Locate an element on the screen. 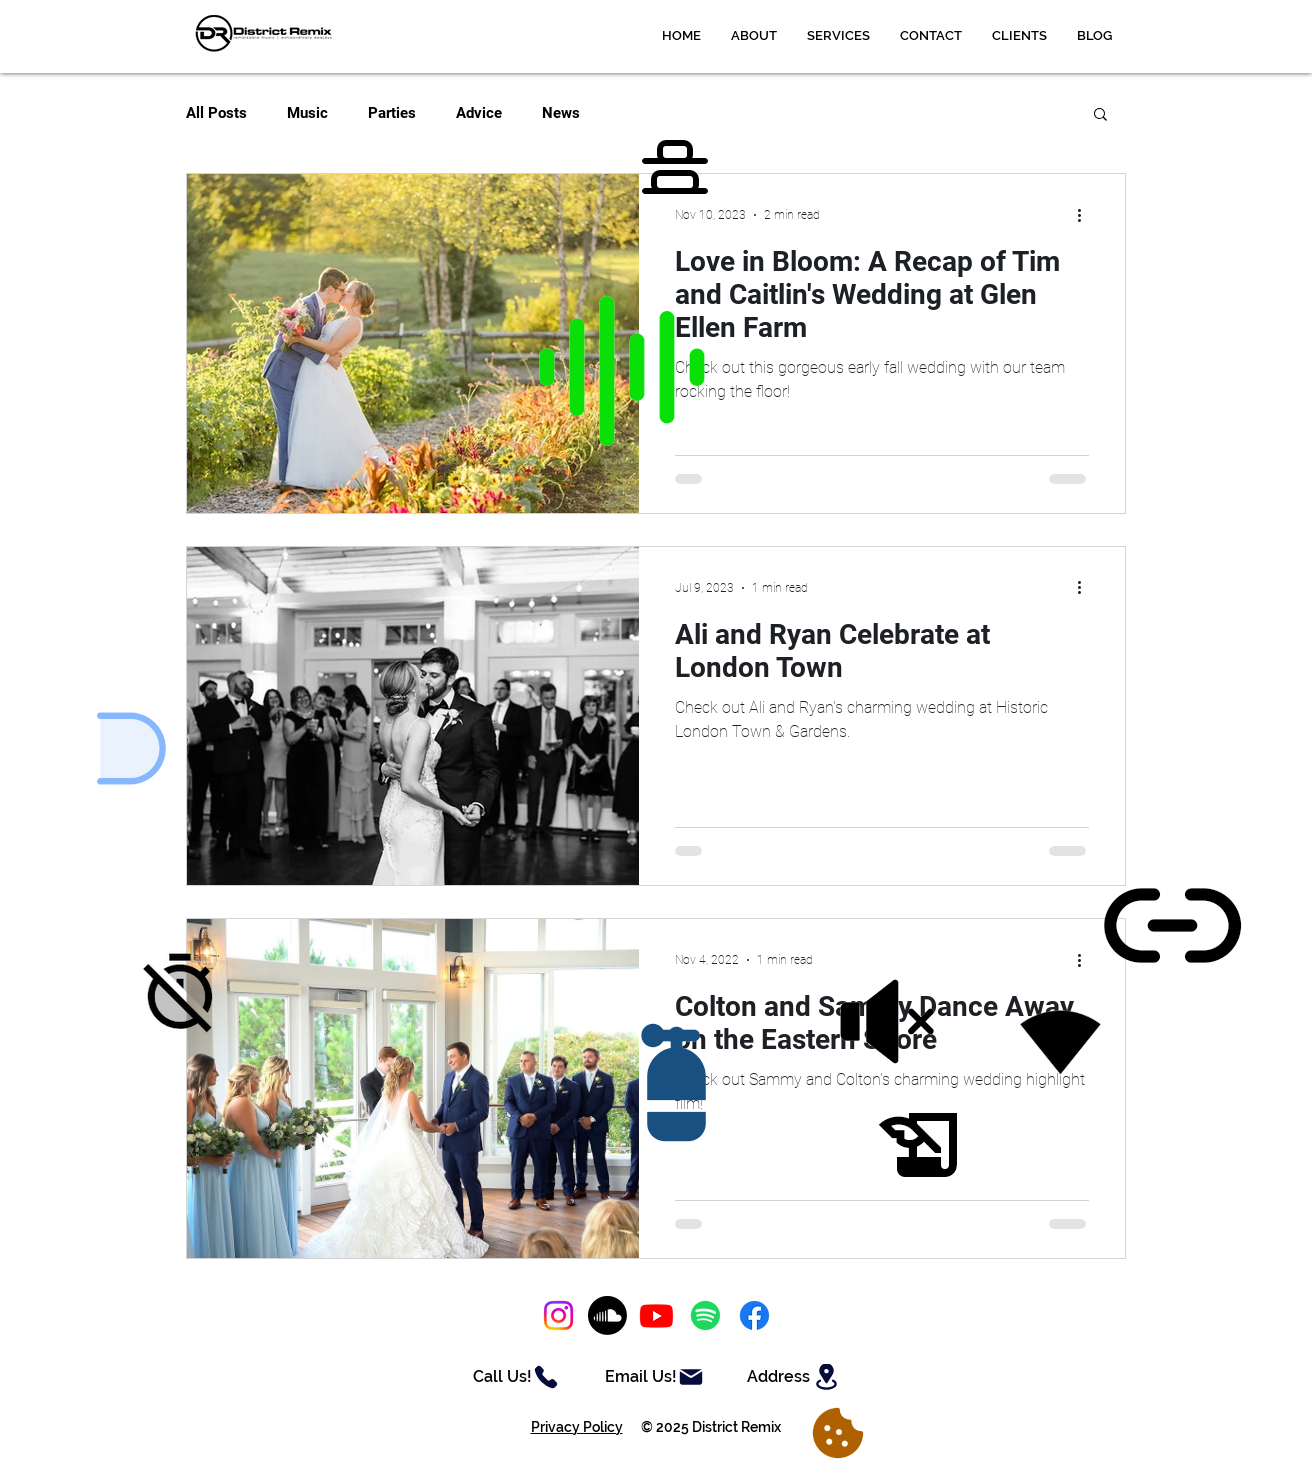 This screenshot has height=1471, width=1312. access document history or revision log is located at coordinates (921, 1145).